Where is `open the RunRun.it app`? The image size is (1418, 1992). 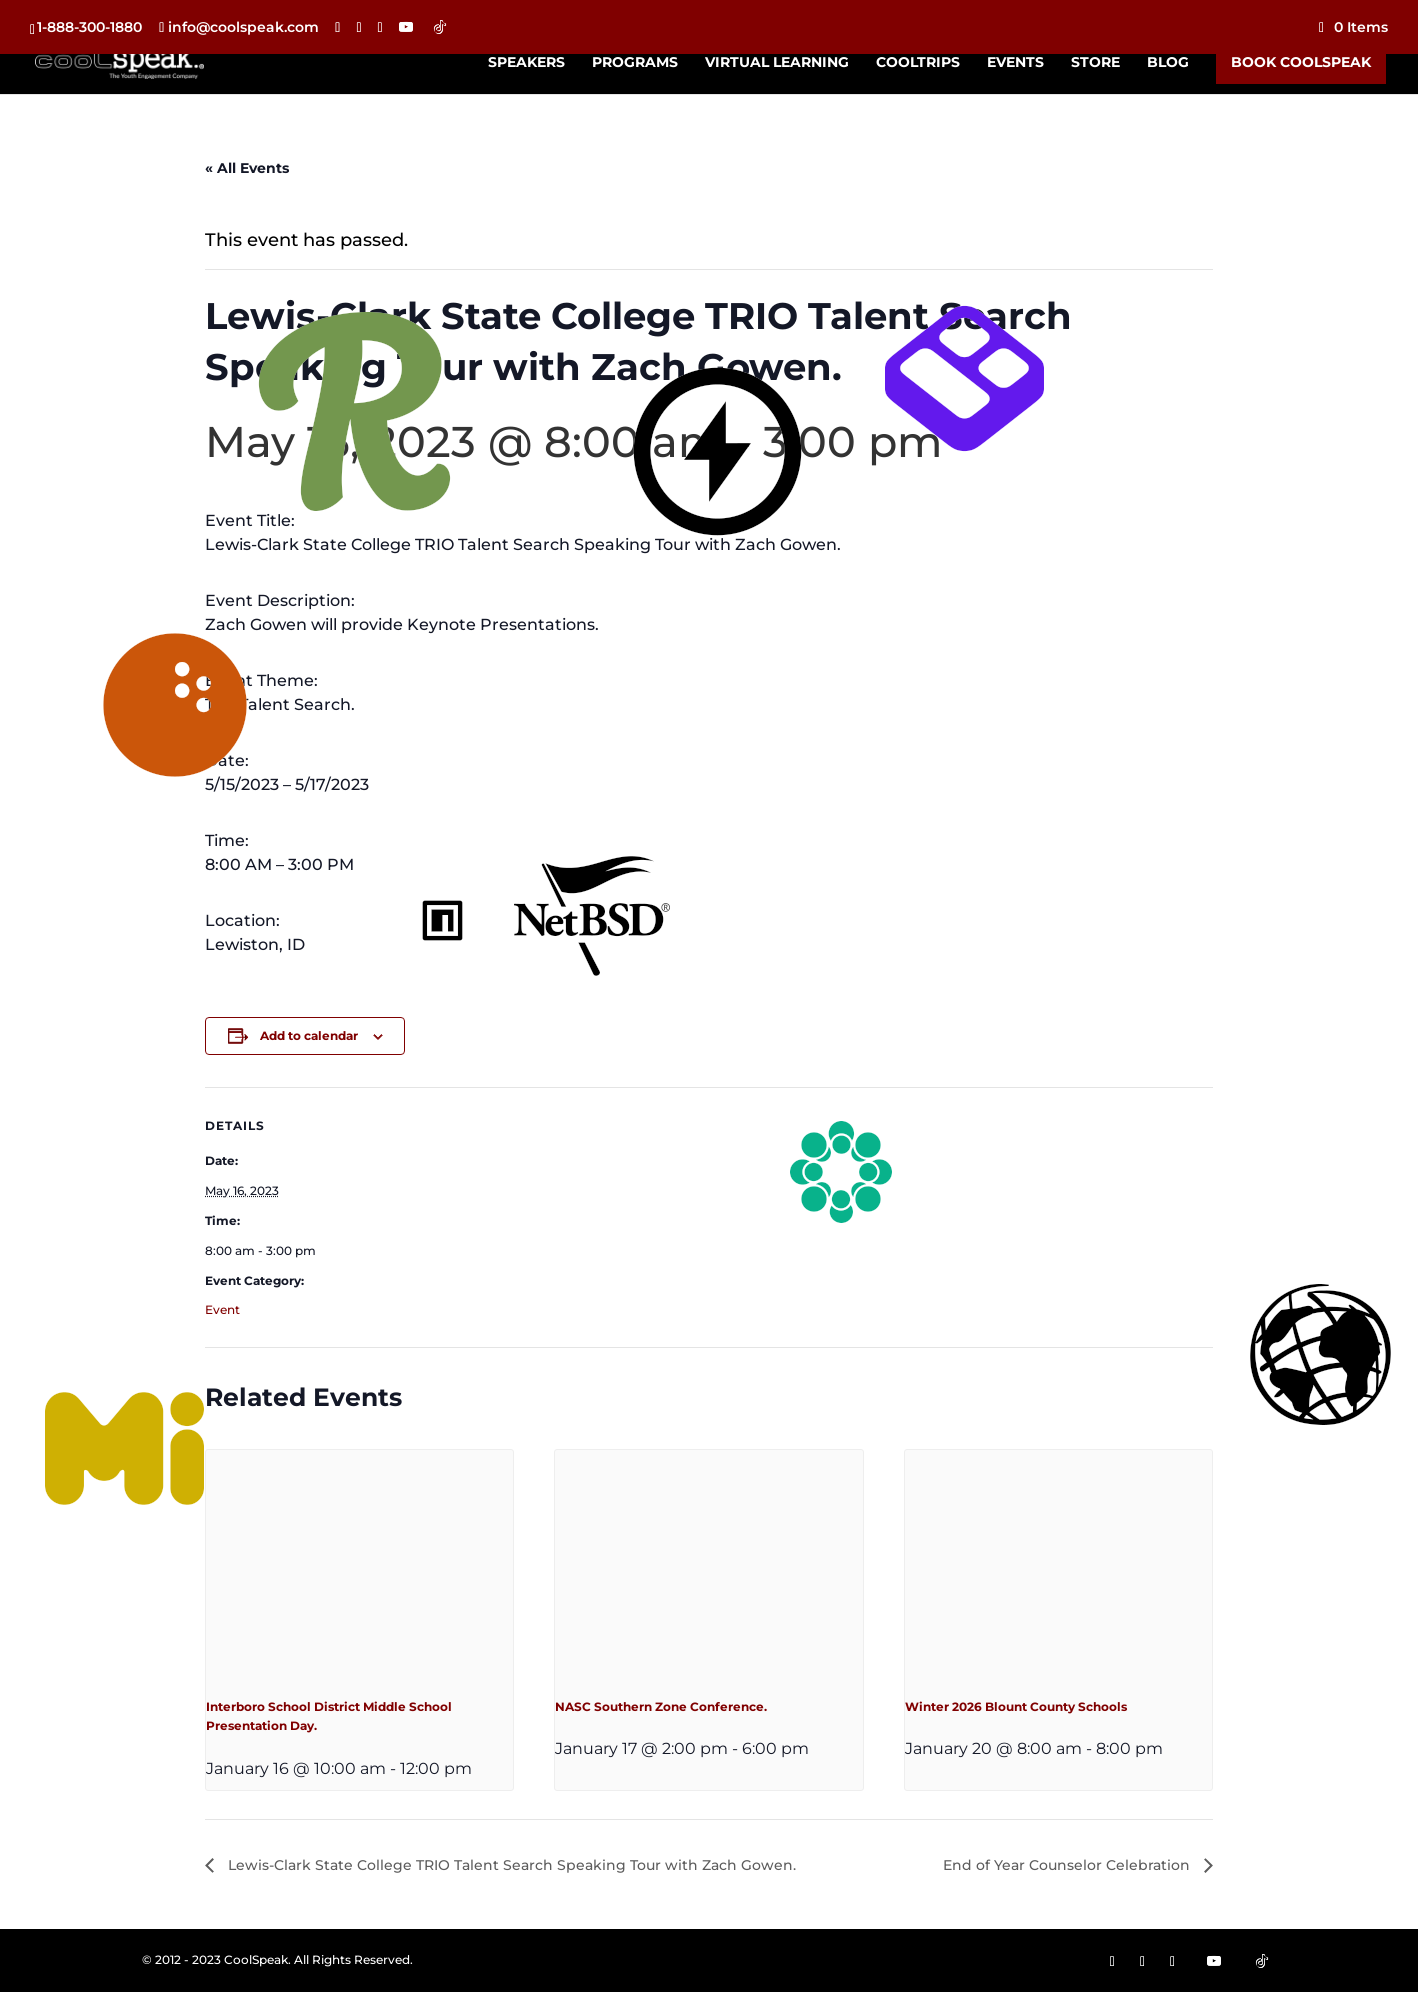
open the RunRun.it app is located at coordinates (354, 411).